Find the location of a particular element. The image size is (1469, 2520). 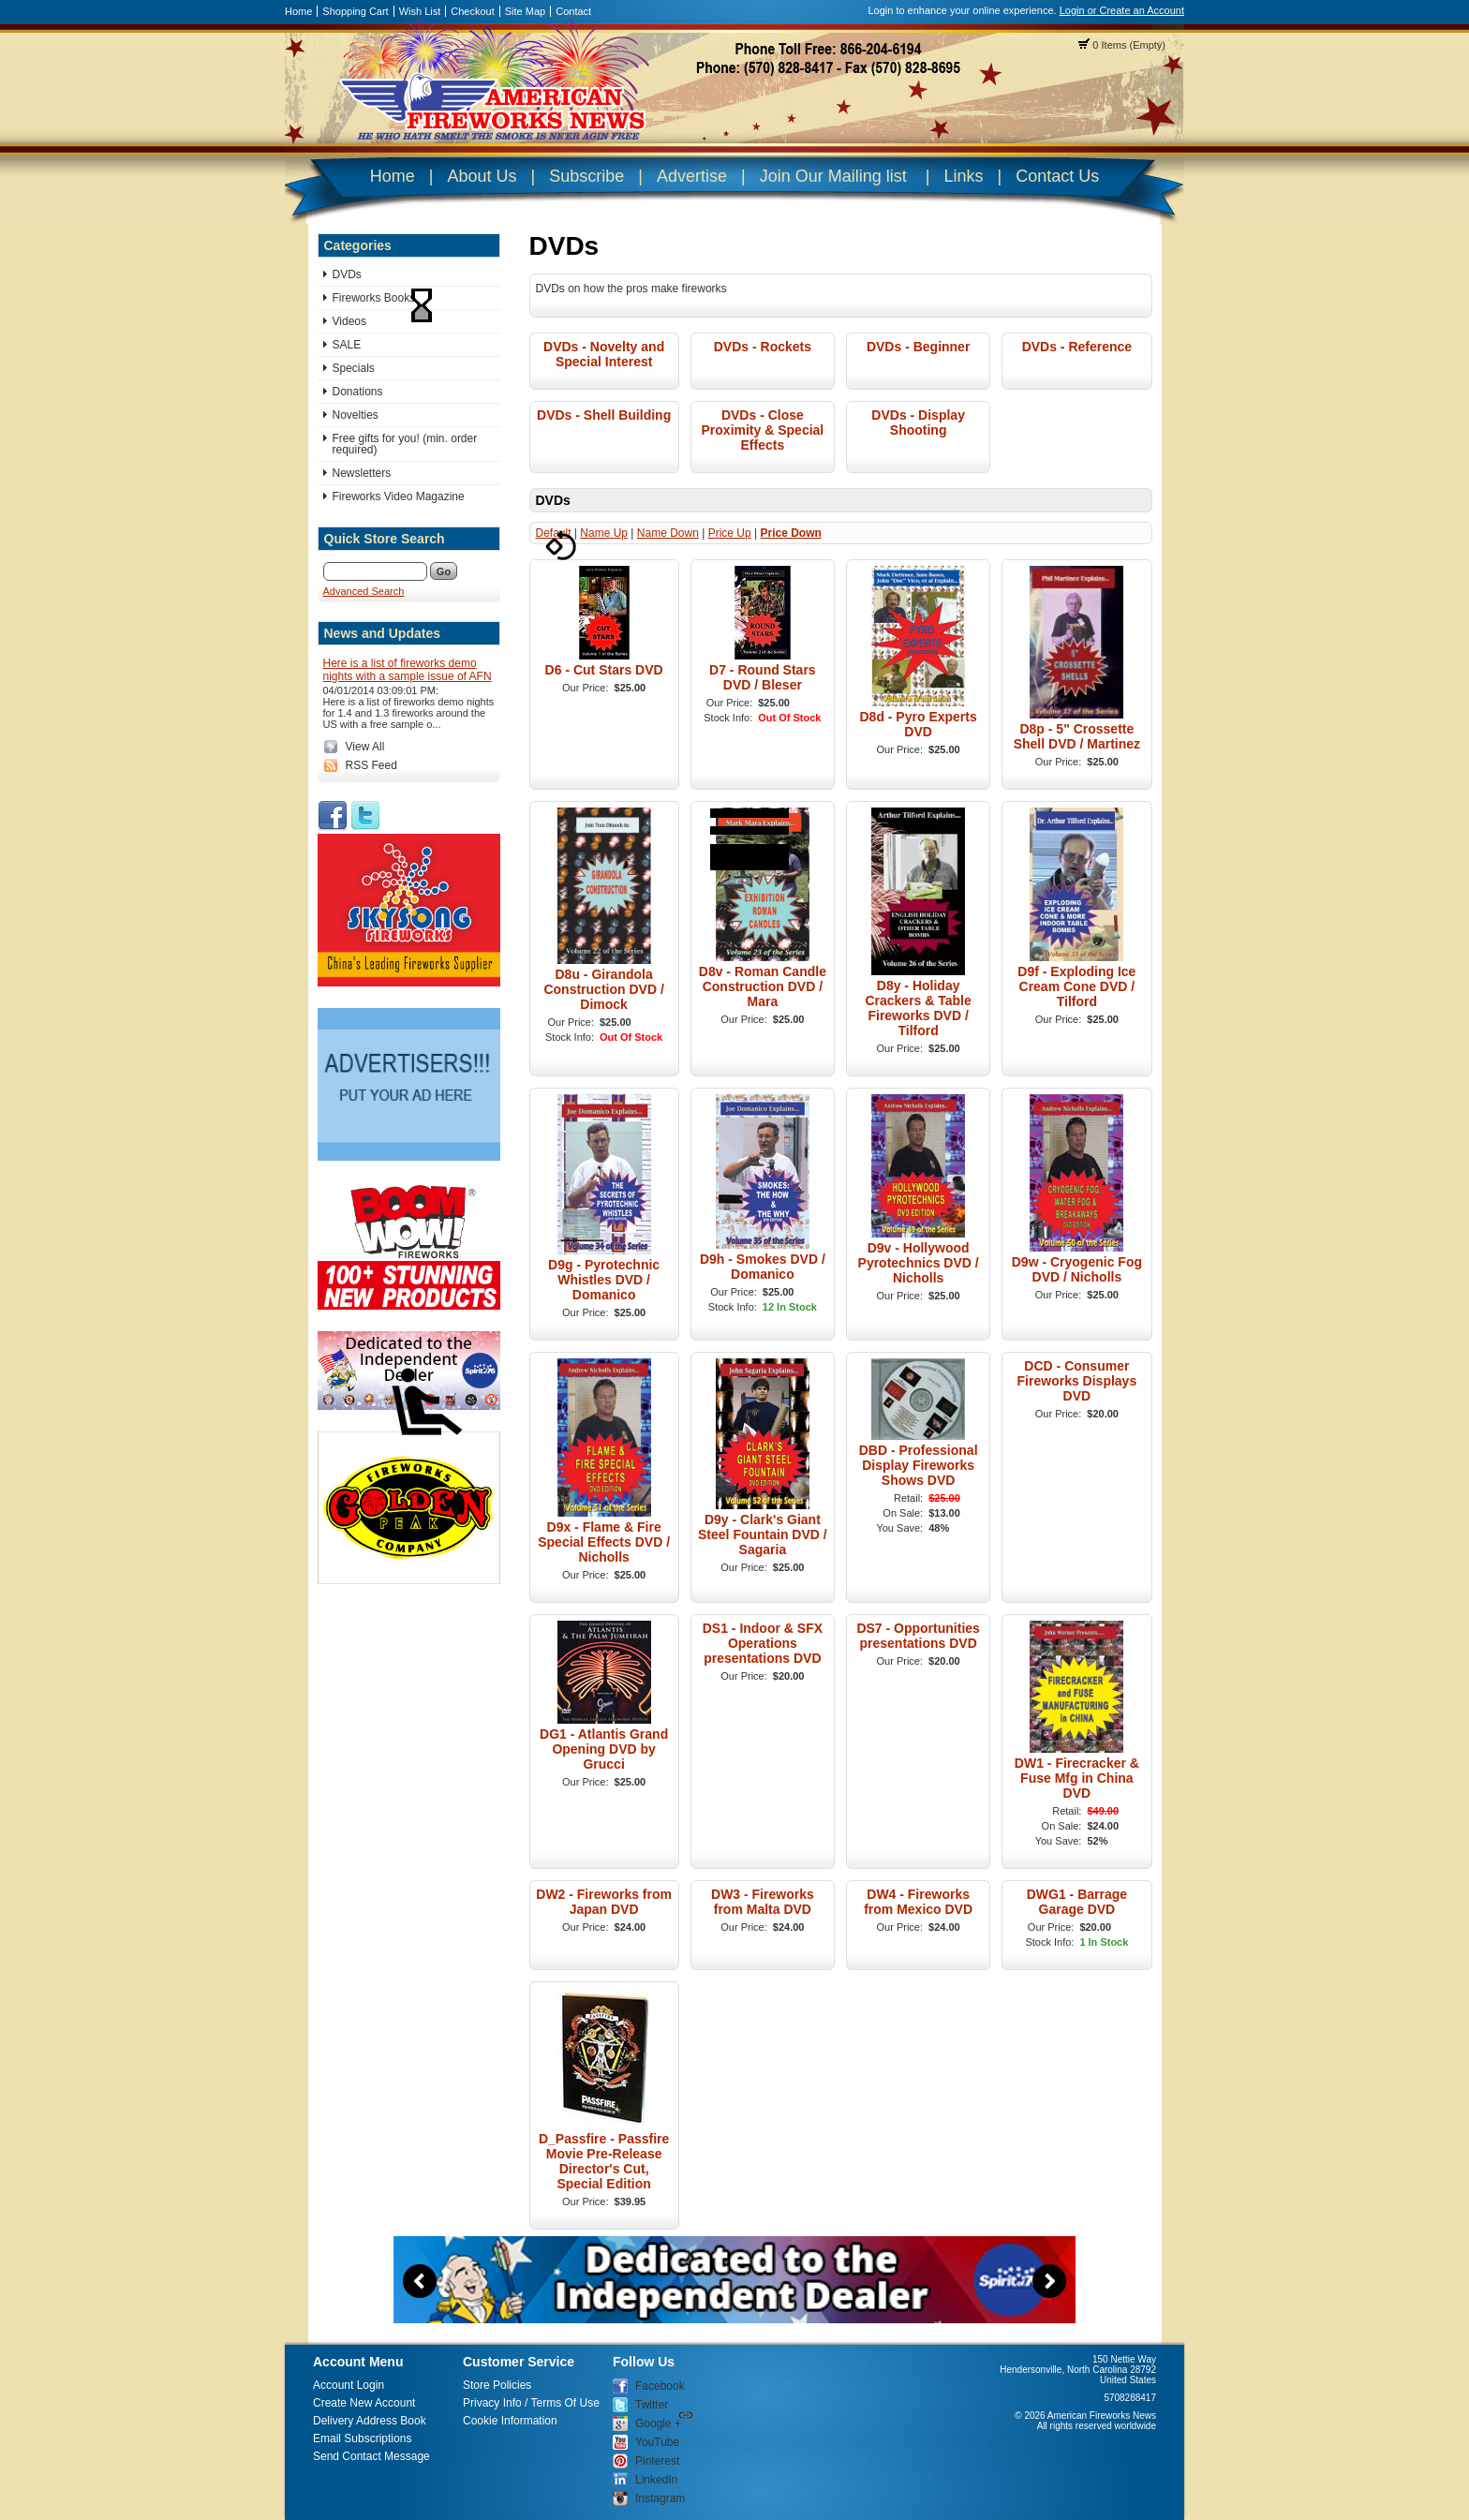

copy or share a link is located at coordinates (686, 2415).